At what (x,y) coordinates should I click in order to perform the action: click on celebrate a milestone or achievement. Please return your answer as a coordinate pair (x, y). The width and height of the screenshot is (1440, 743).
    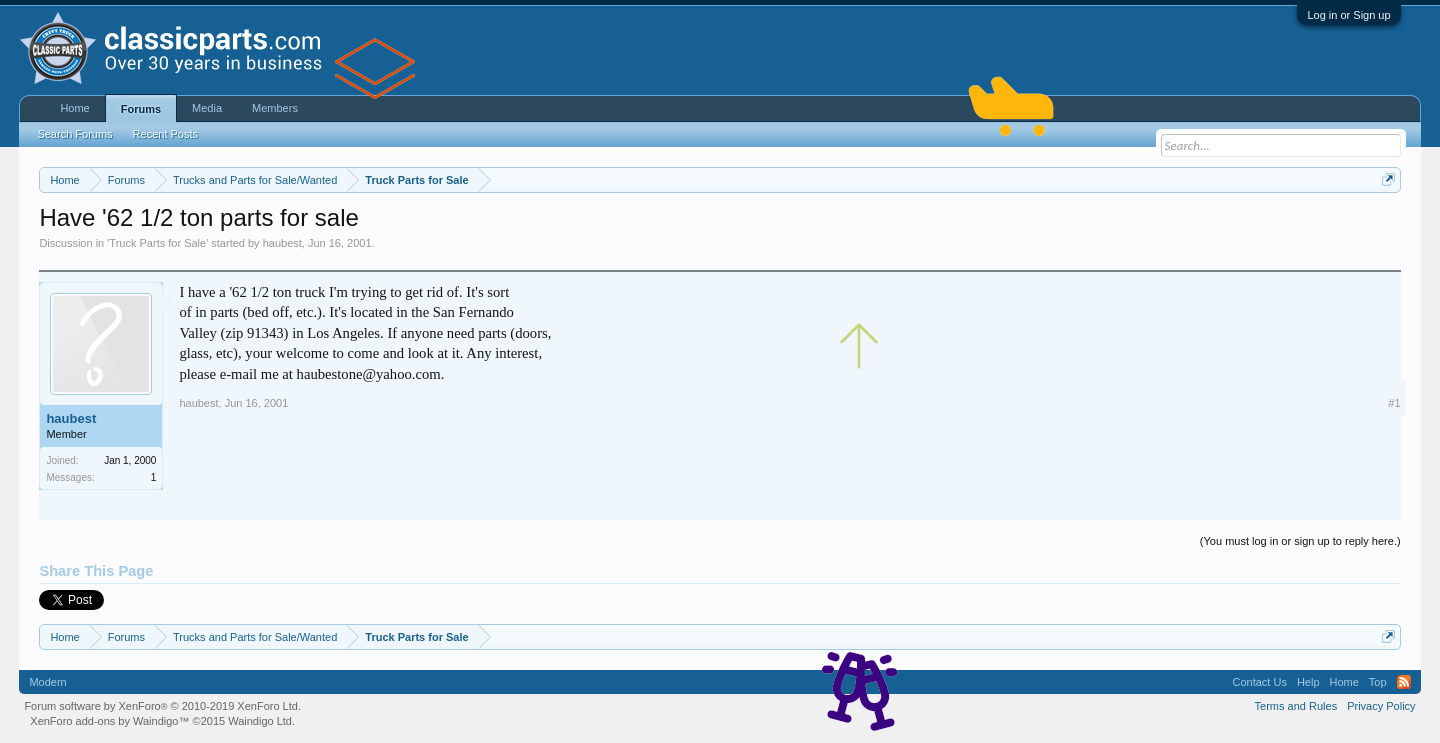
    Looking at the image, I should click on (861, 691).